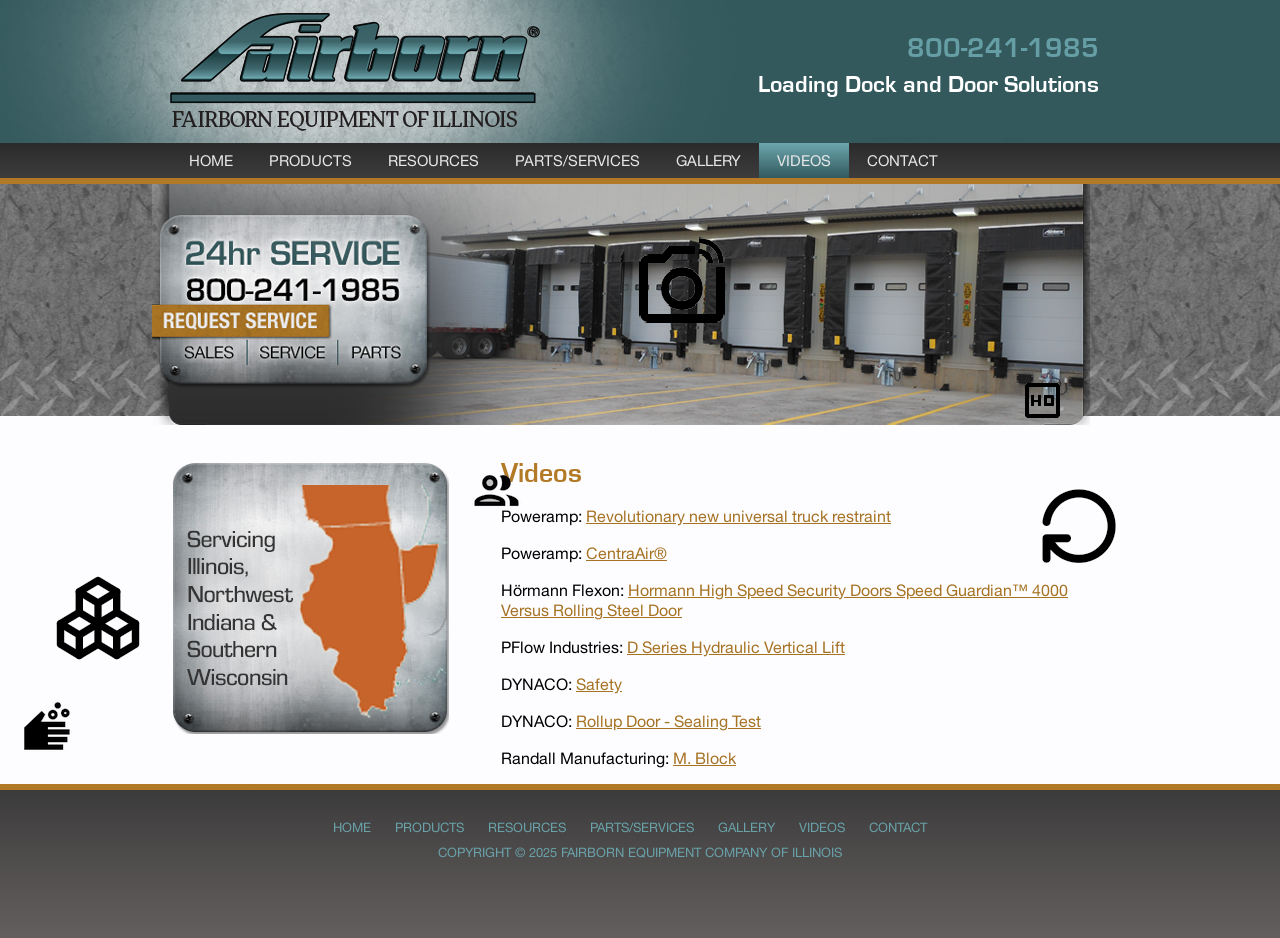  I want to click on indicates high definition video quality is available, so click(1042, 400).